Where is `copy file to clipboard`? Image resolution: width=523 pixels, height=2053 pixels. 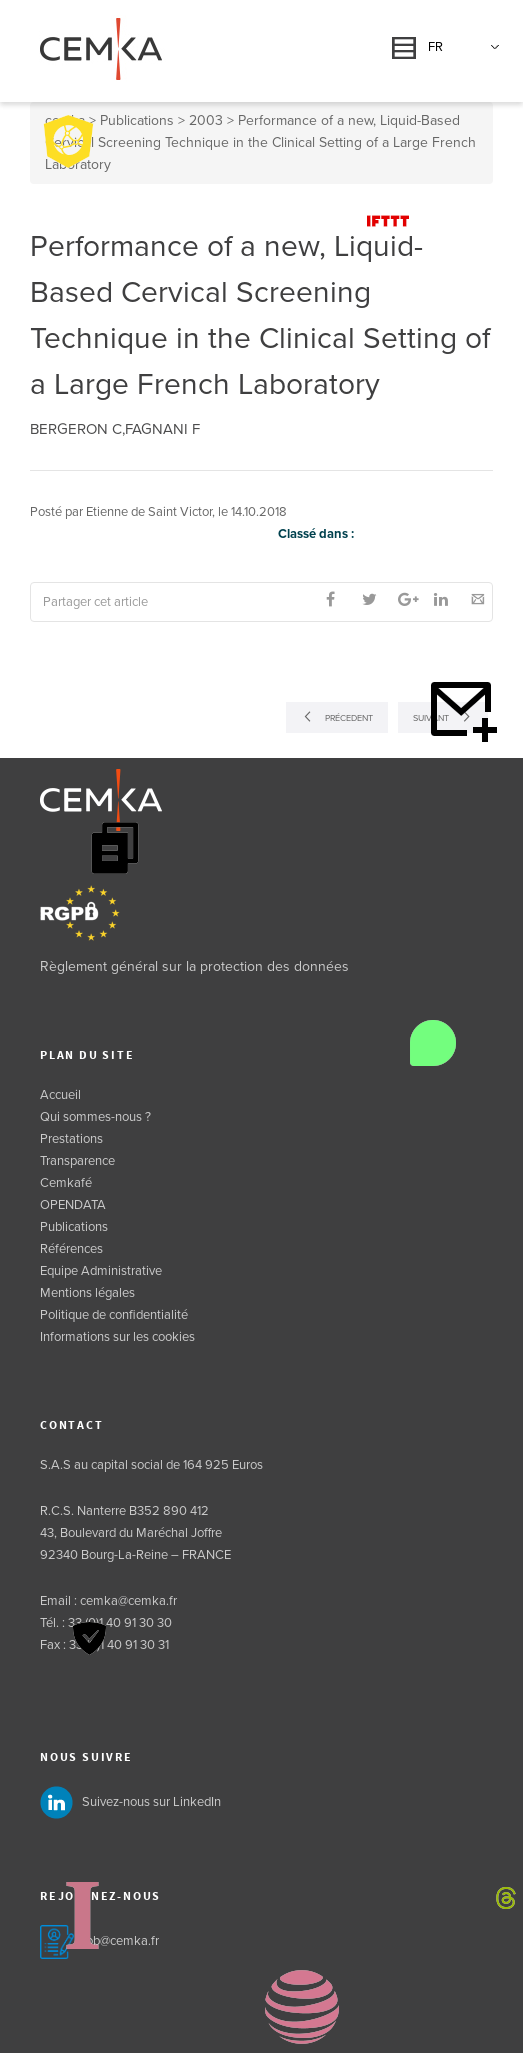 copy file to clipboard is located at coordinates (115, 848).